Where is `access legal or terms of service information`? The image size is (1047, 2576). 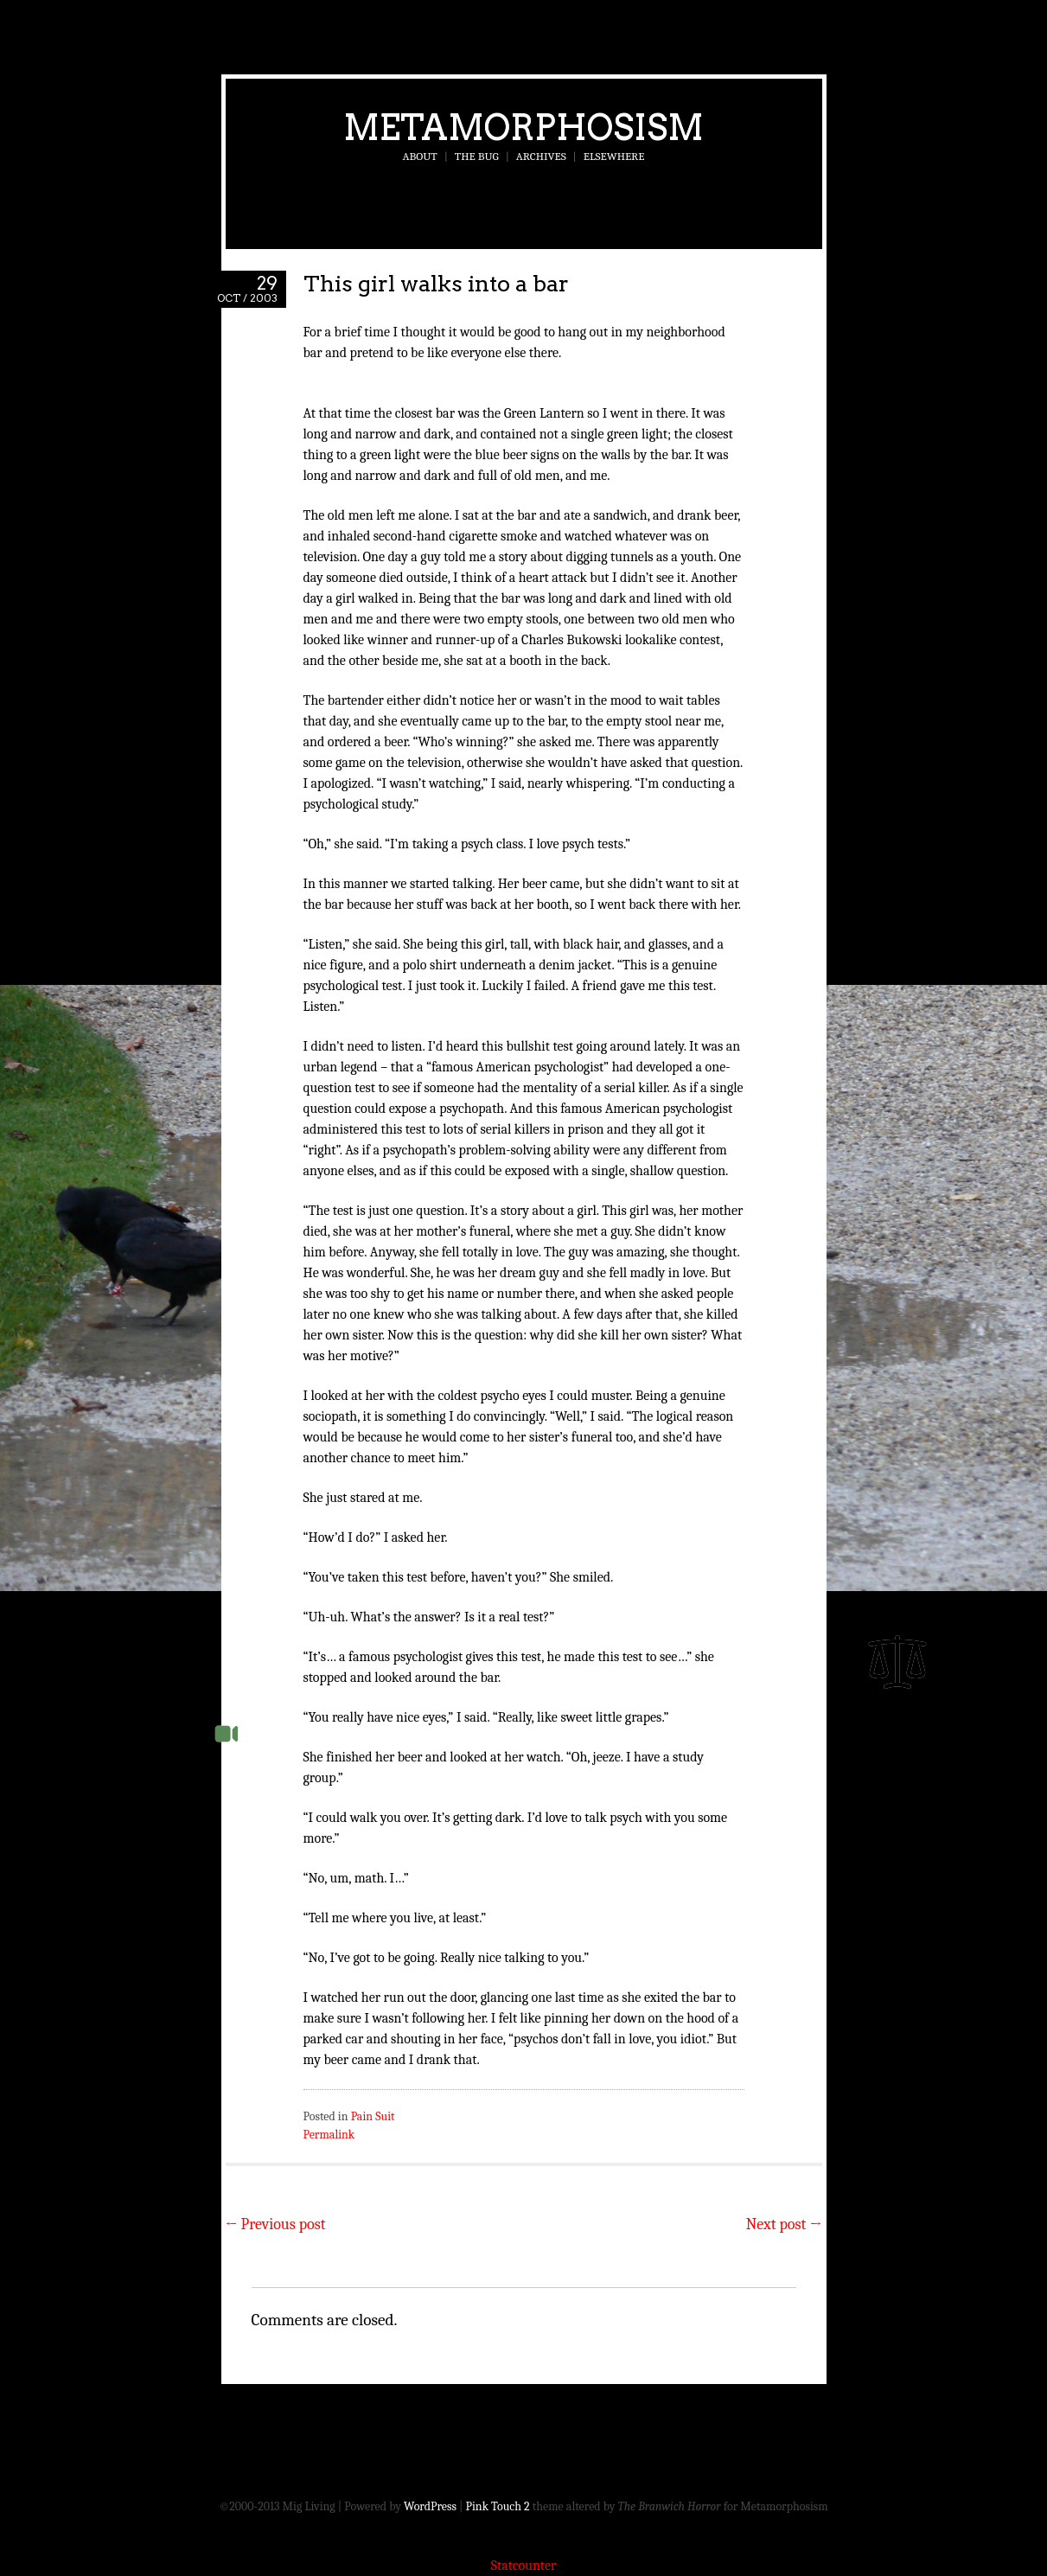 access legal or terms of service information is located at coordinates (897, 1662).